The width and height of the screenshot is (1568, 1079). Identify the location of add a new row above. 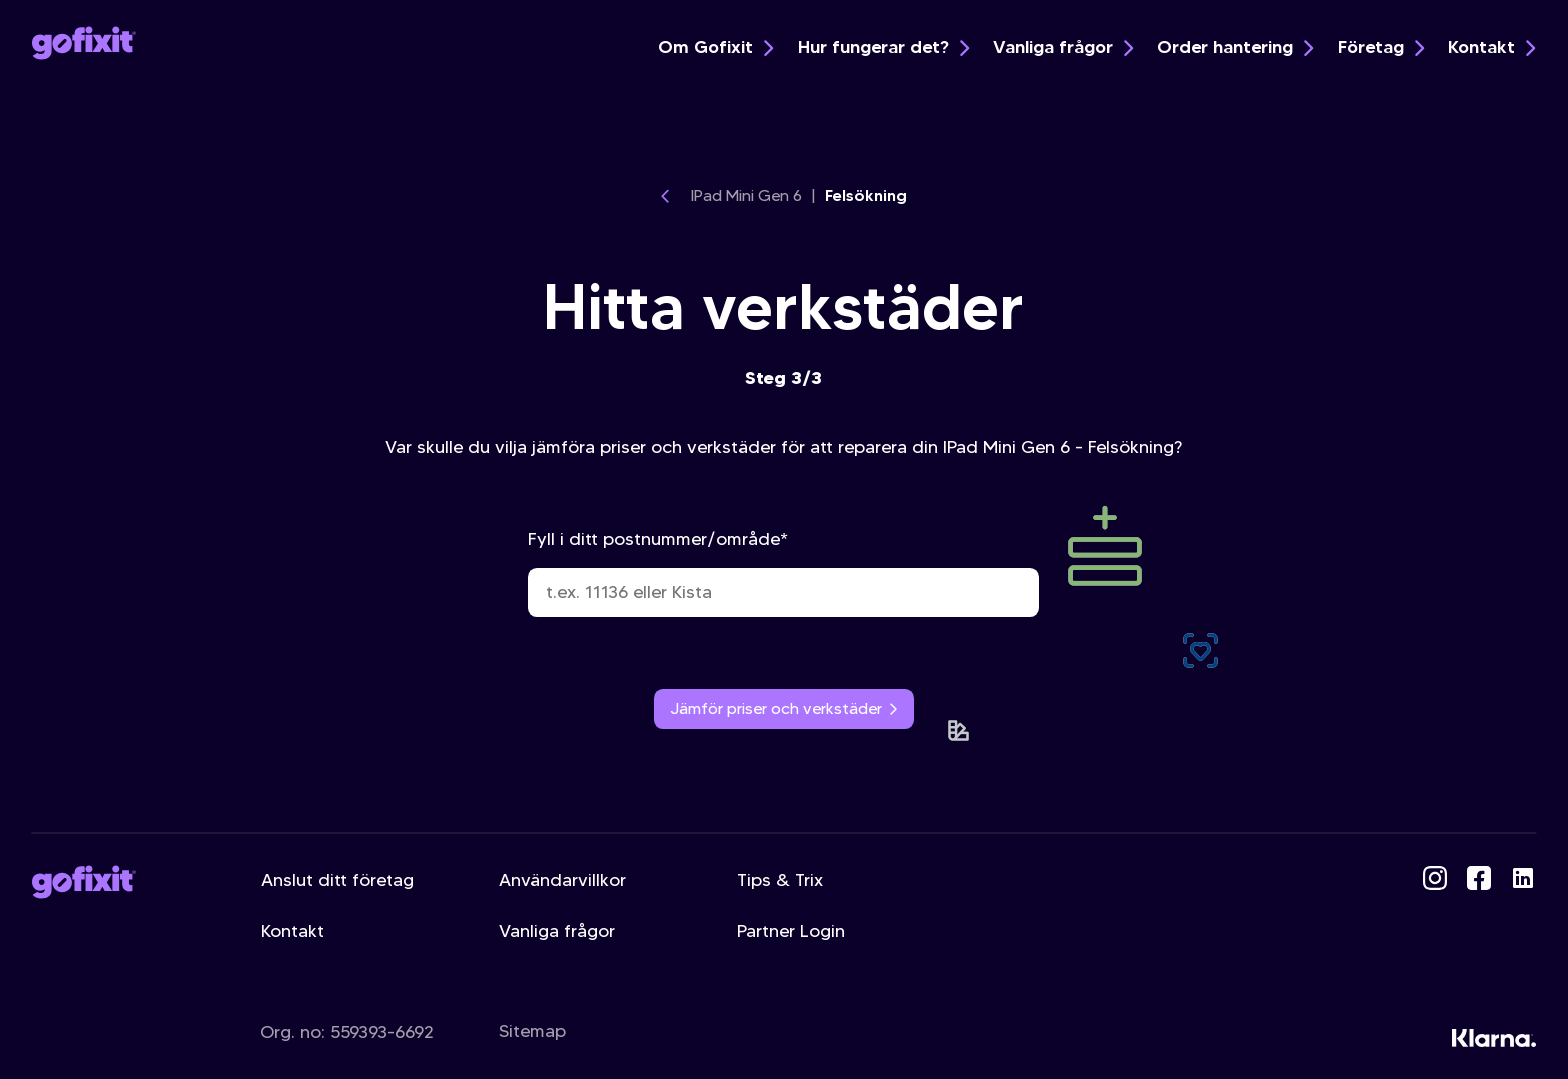
(1105, 552).